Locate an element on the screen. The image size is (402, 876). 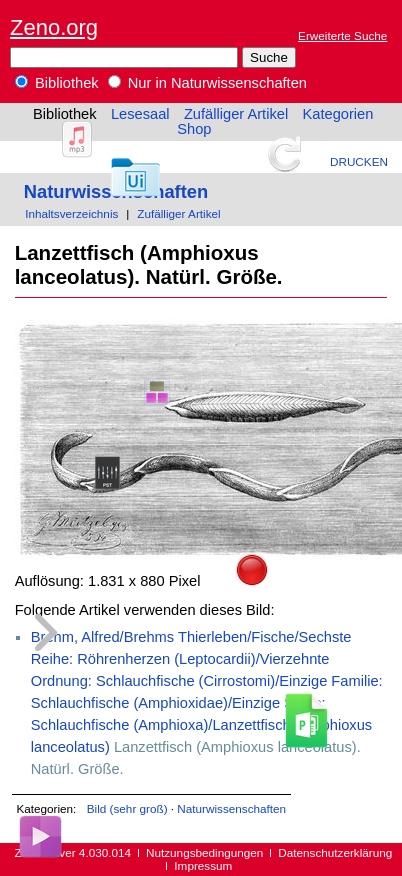
access plugin settings in GarageBand is located at coordinates (107, 473).